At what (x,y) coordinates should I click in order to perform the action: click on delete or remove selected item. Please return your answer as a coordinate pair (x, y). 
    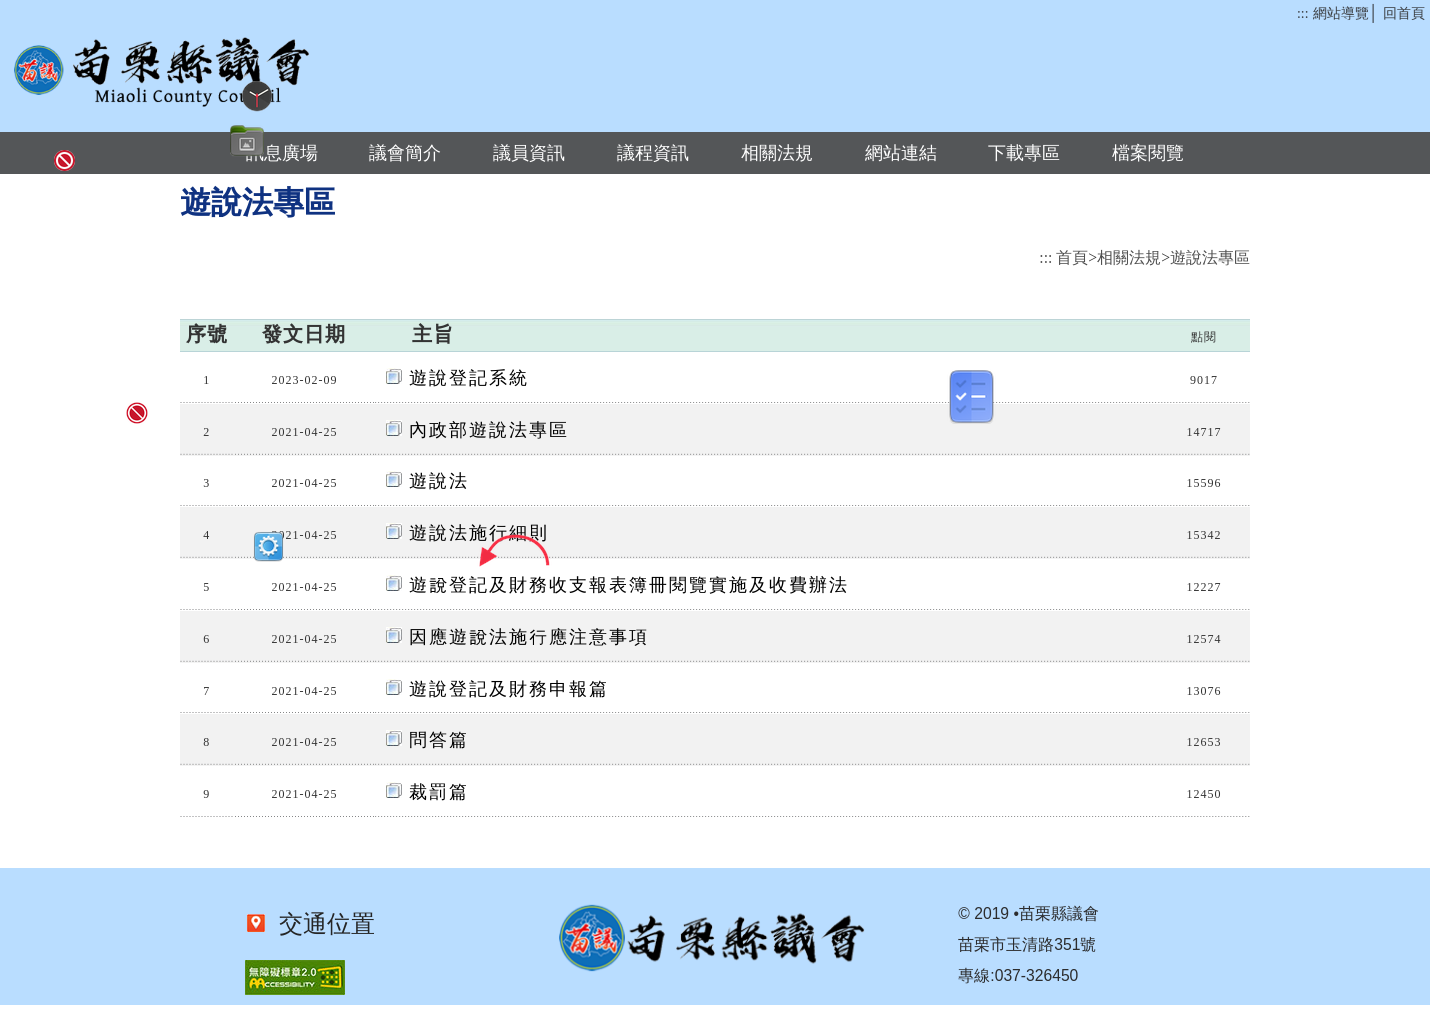
    Looking at the image, I should click on (137, 413).